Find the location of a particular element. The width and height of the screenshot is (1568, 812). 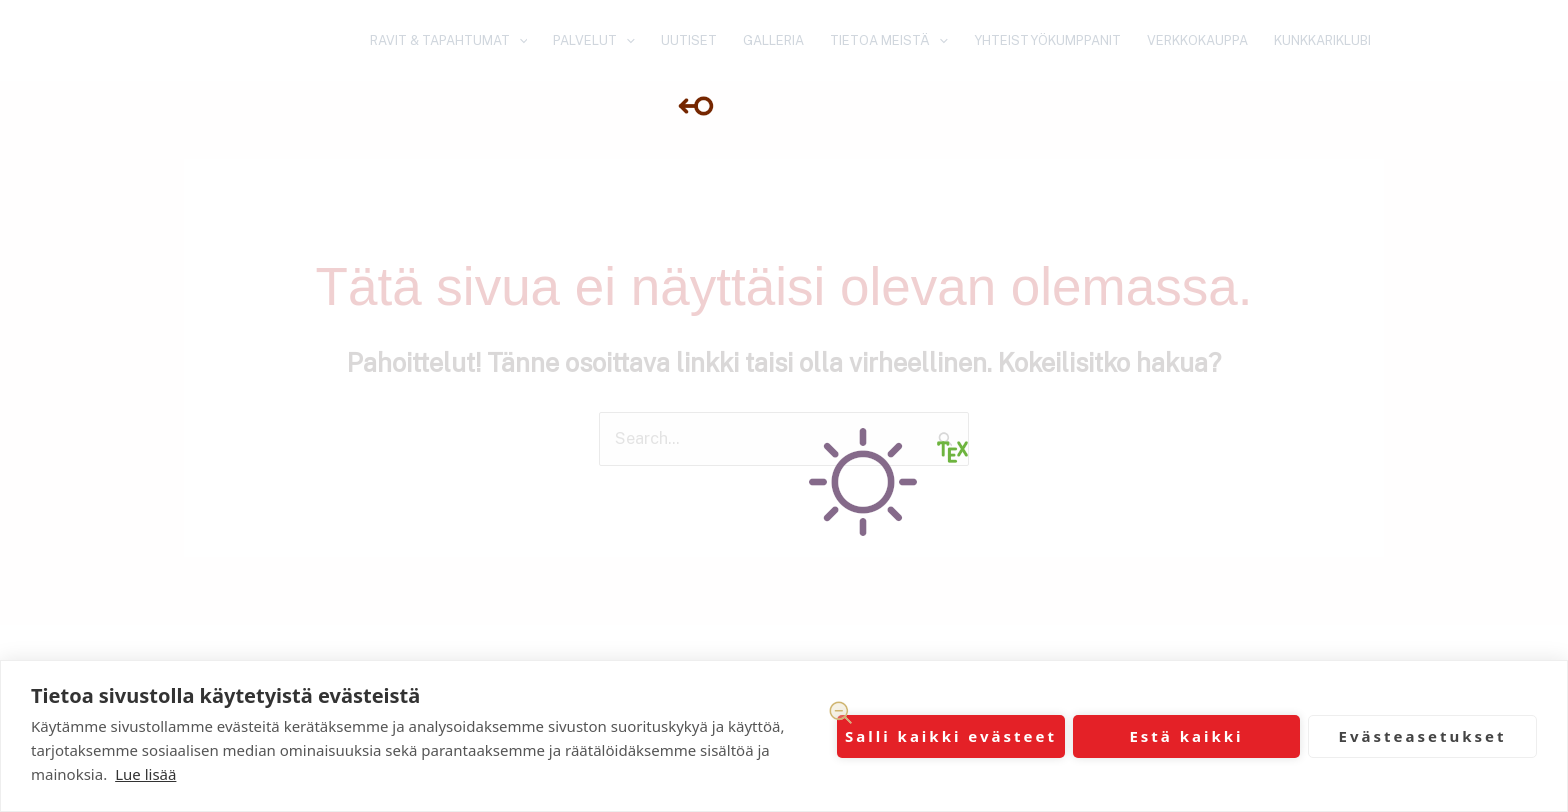

swipe left to dismiss or navigate back is located at coordinates (696, 106).